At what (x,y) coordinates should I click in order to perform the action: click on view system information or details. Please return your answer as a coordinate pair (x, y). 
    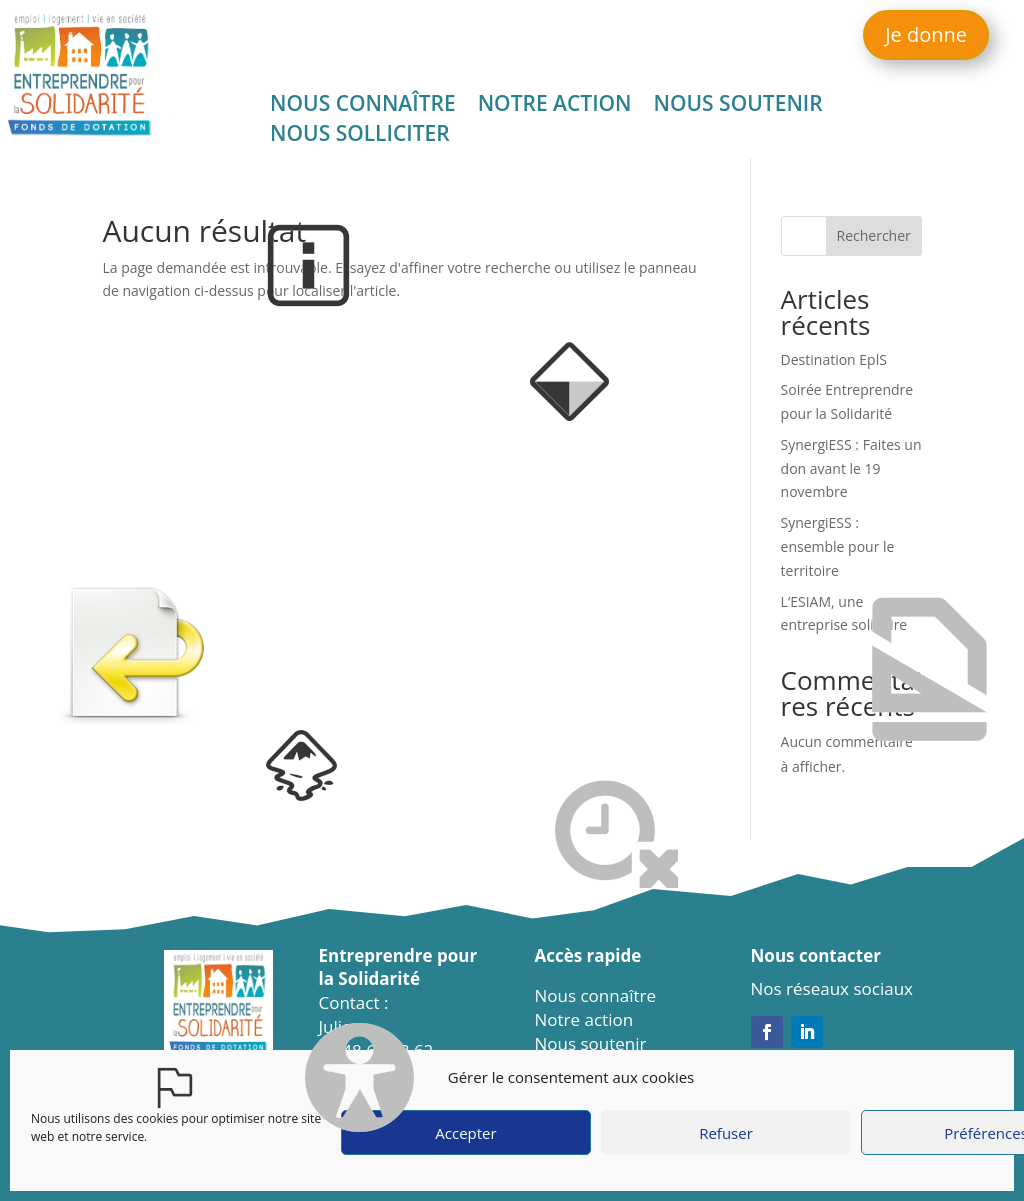
    Looking at the image, I should click on (308, 265).